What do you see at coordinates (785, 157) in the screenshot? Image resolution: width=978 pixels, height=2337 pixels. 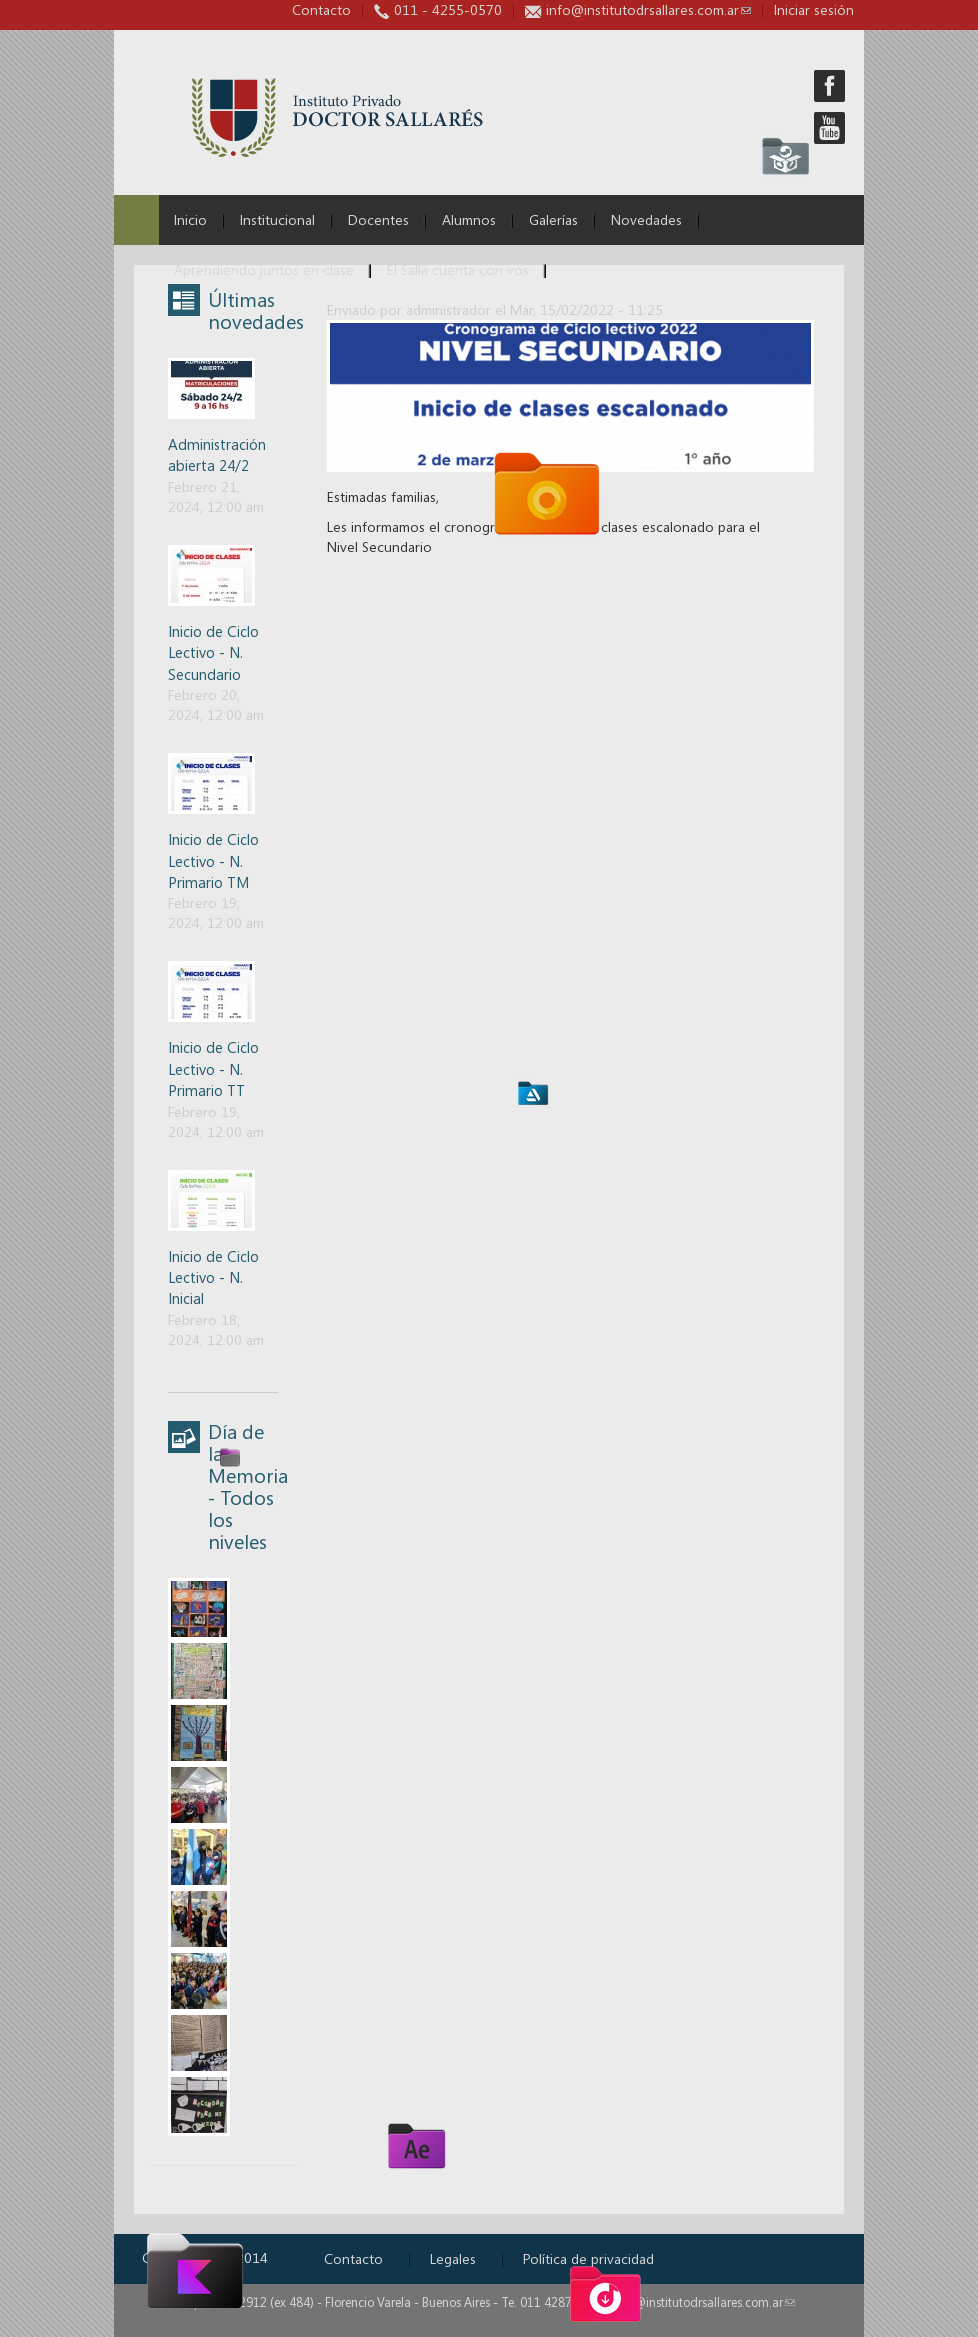 I see `open portableapps folder` at bounding box center [785, 157].